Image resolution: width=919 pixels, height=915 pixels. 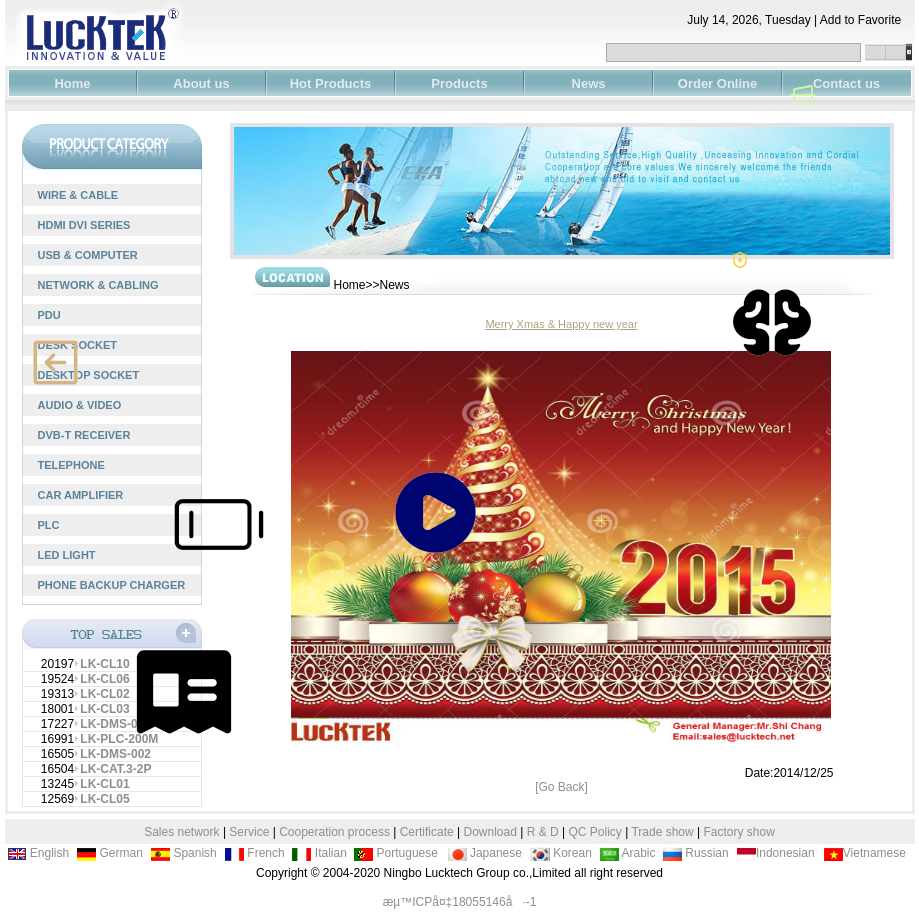 What do you see at coordinates (740, 260) in the screenshot?
I see `add a new security feature or protection` at bounding box center [740, 260].